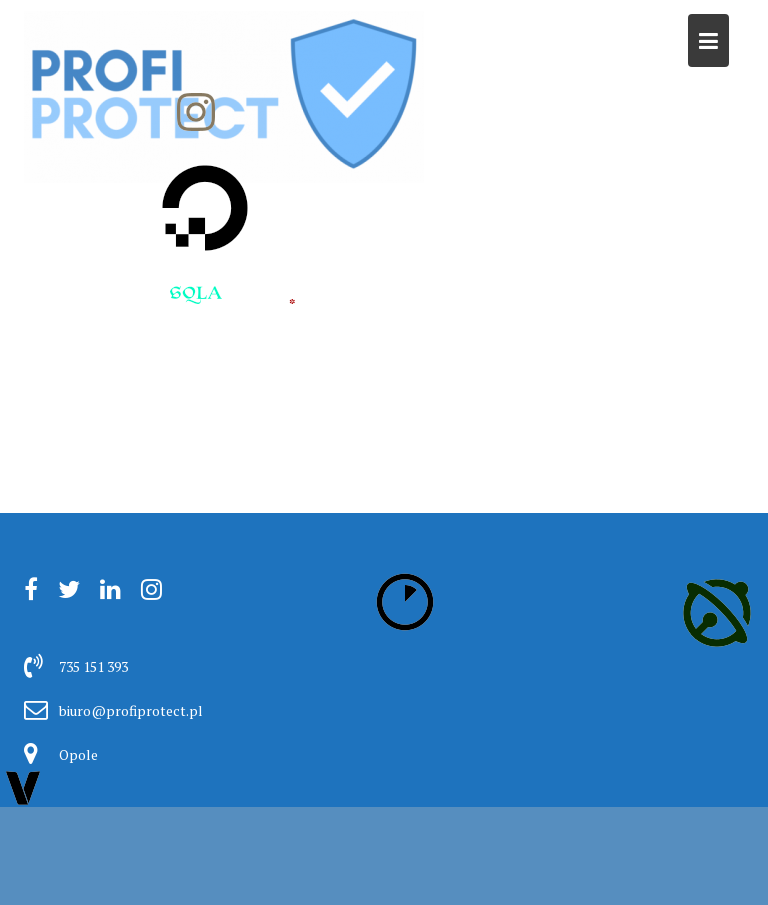  What do you see at coordinates (405, 602) in the screenshot?
I see `indicates 25% progress or completion status` at bounding box center [405, 602].